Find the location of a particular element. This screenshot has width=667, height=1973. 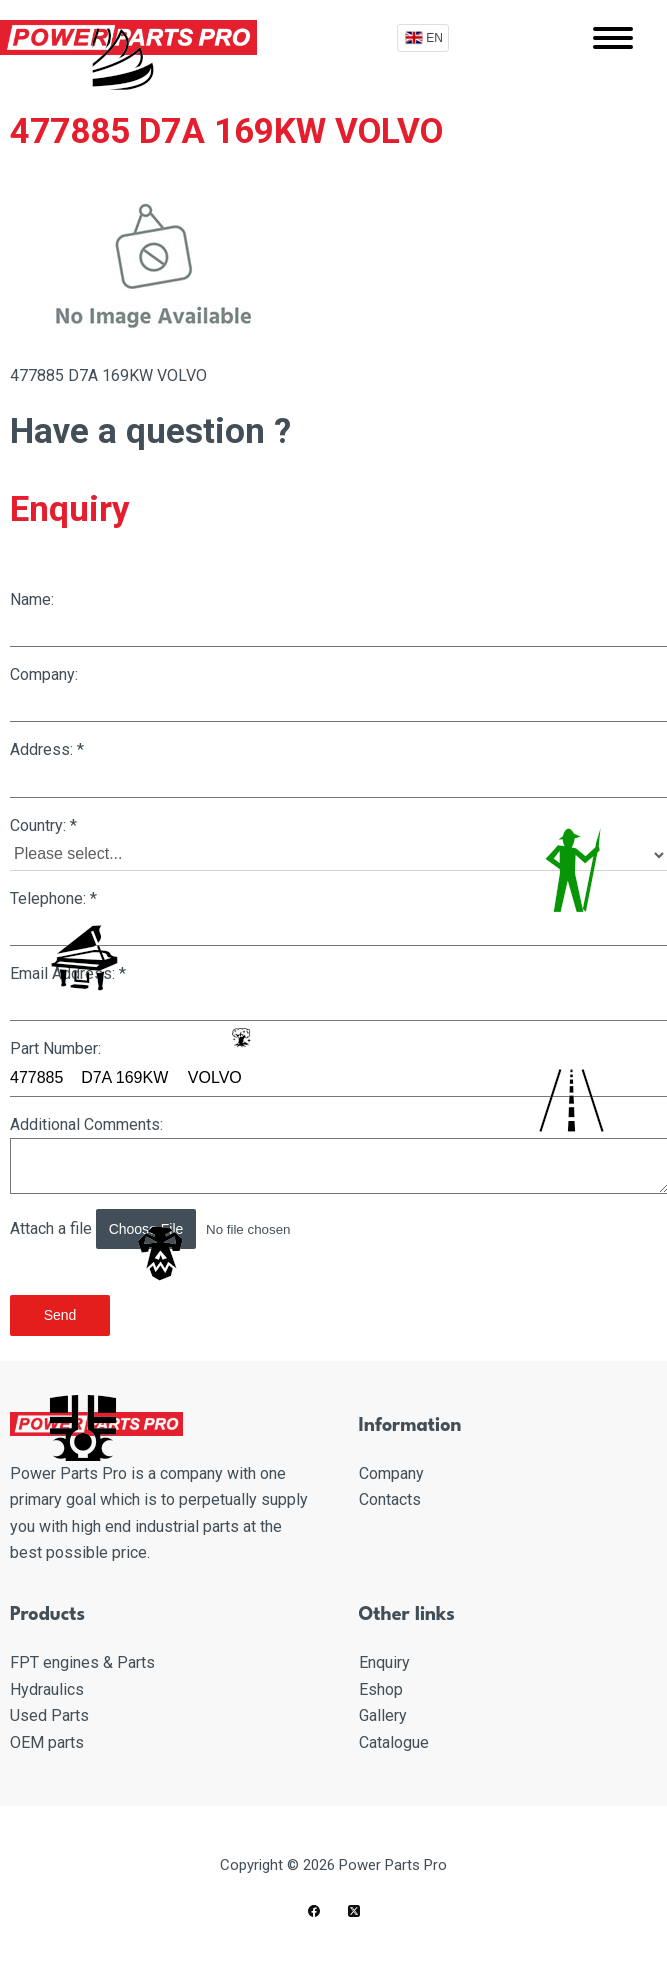

access piano or keyboard instrument sounds is located at coordinates (84, 957).